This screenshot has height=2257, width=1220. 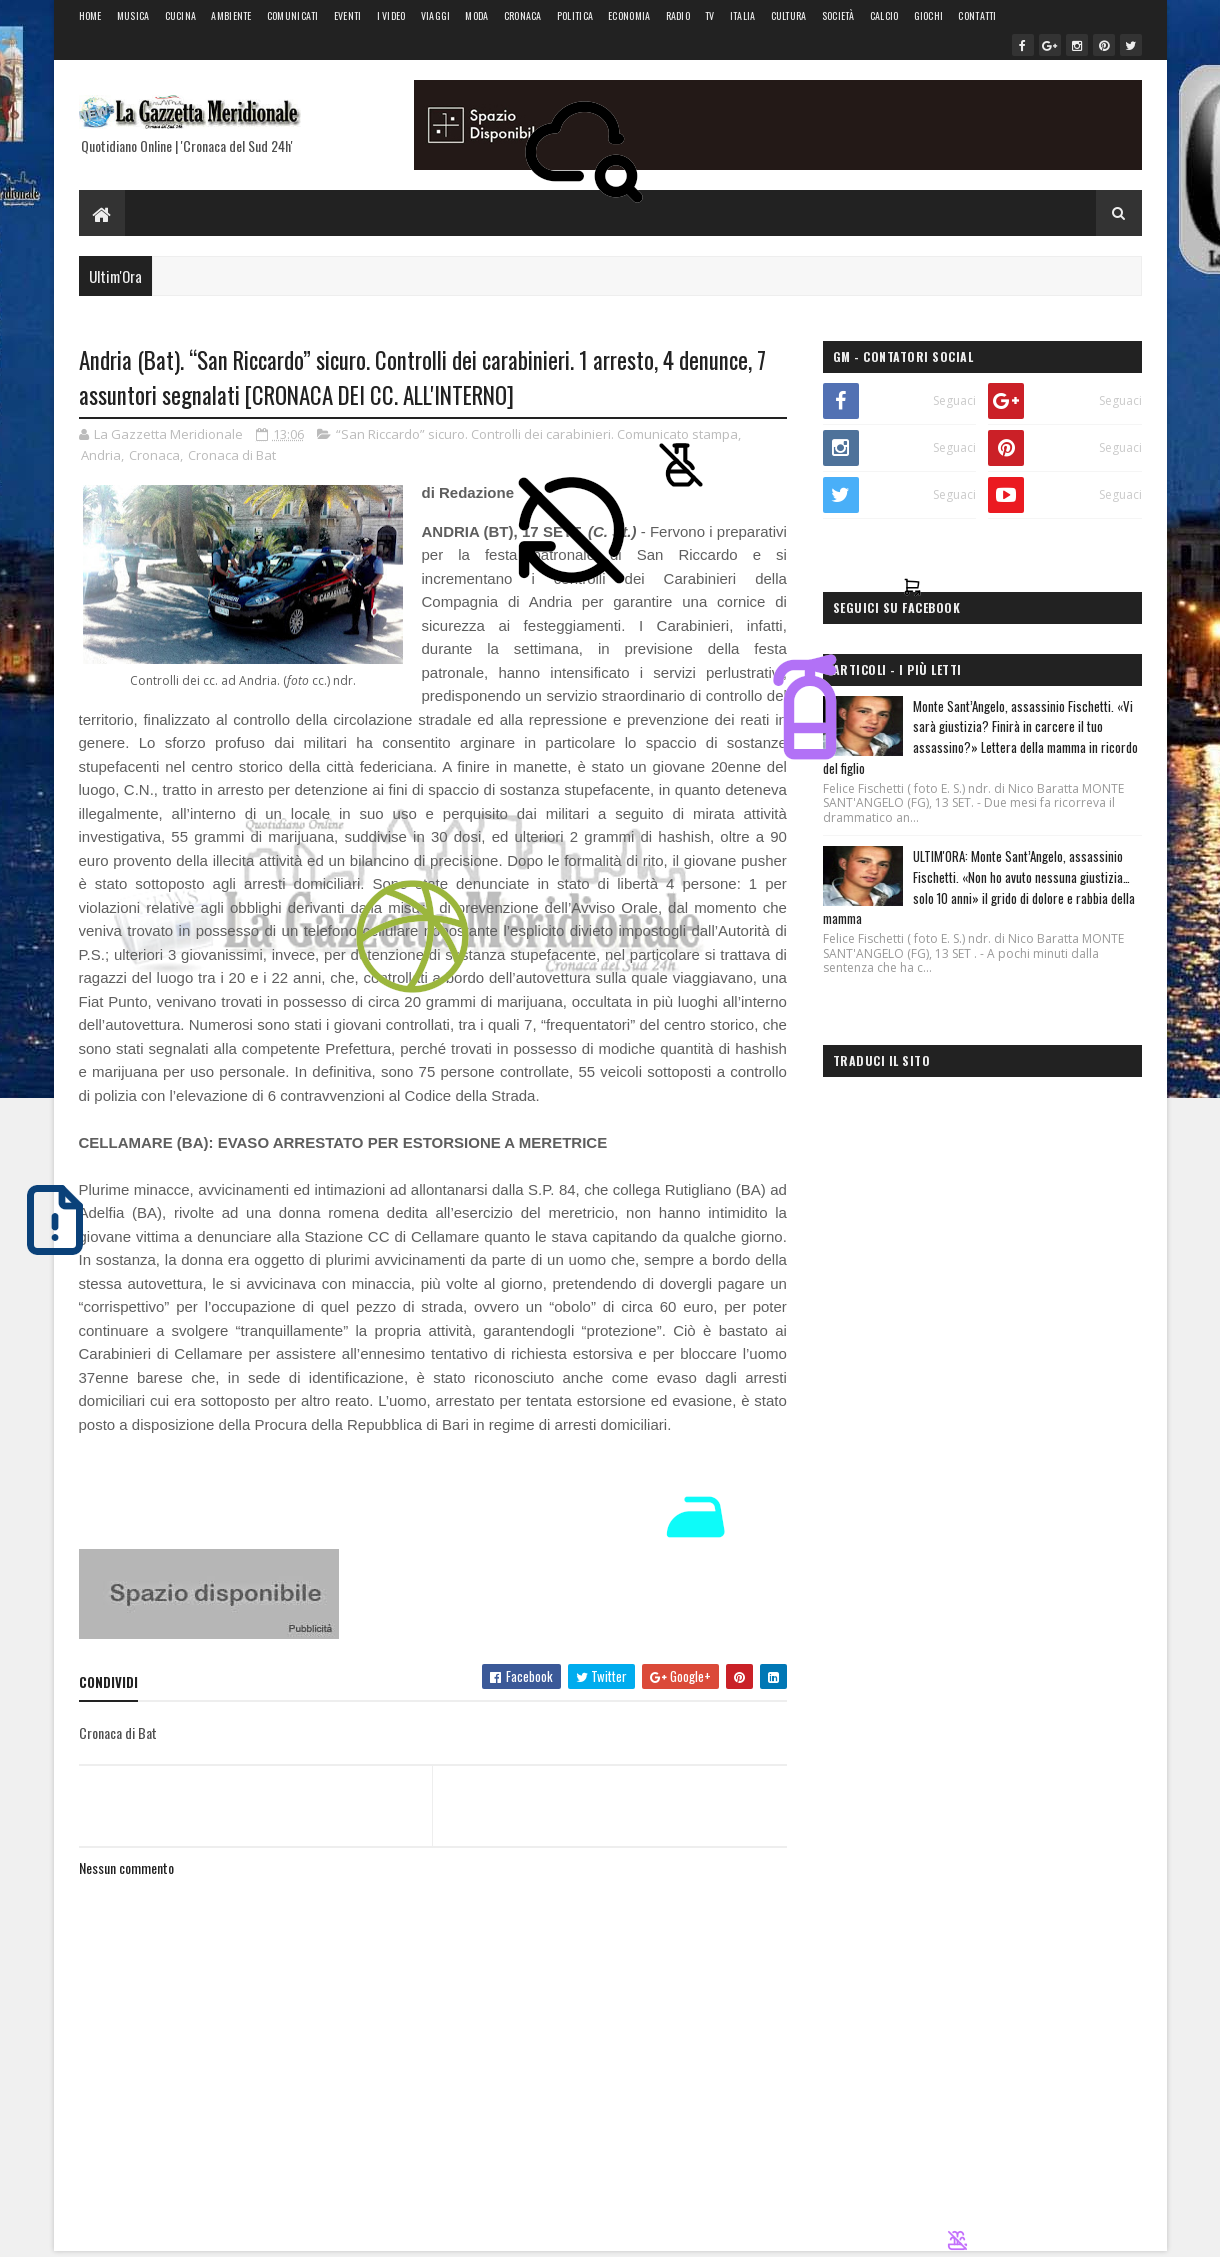 What do you see at coordinates (412, 936) in the screenshot?
I see `access games or entertainment section` at bounding box center [412, 936].